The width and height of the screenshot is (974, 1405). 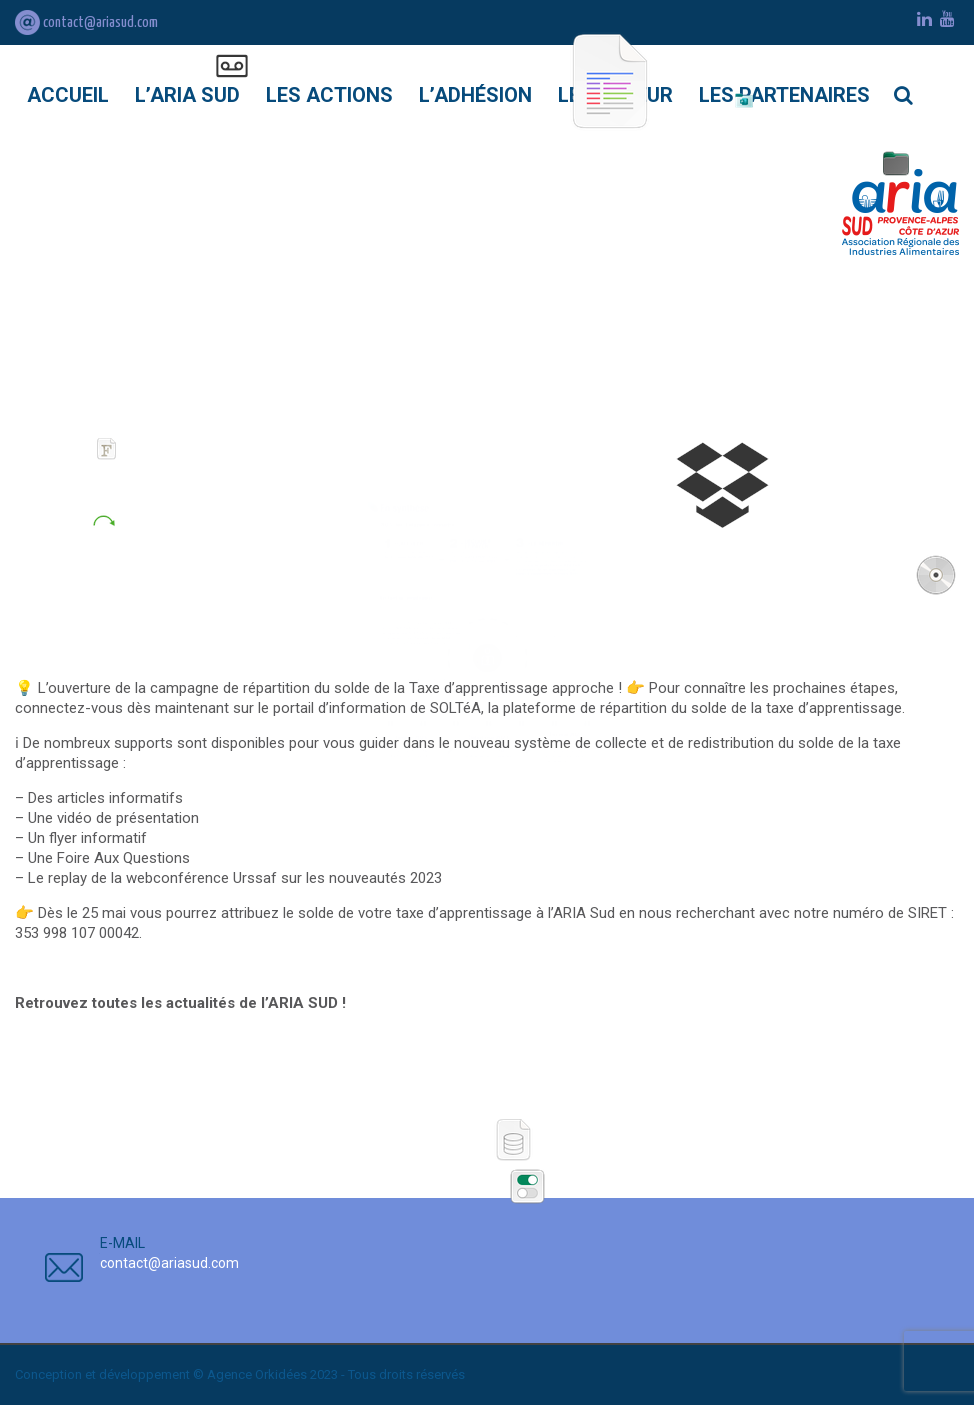 I want to click on indicates audio tape or cassette media, so click(x=232, y=66).